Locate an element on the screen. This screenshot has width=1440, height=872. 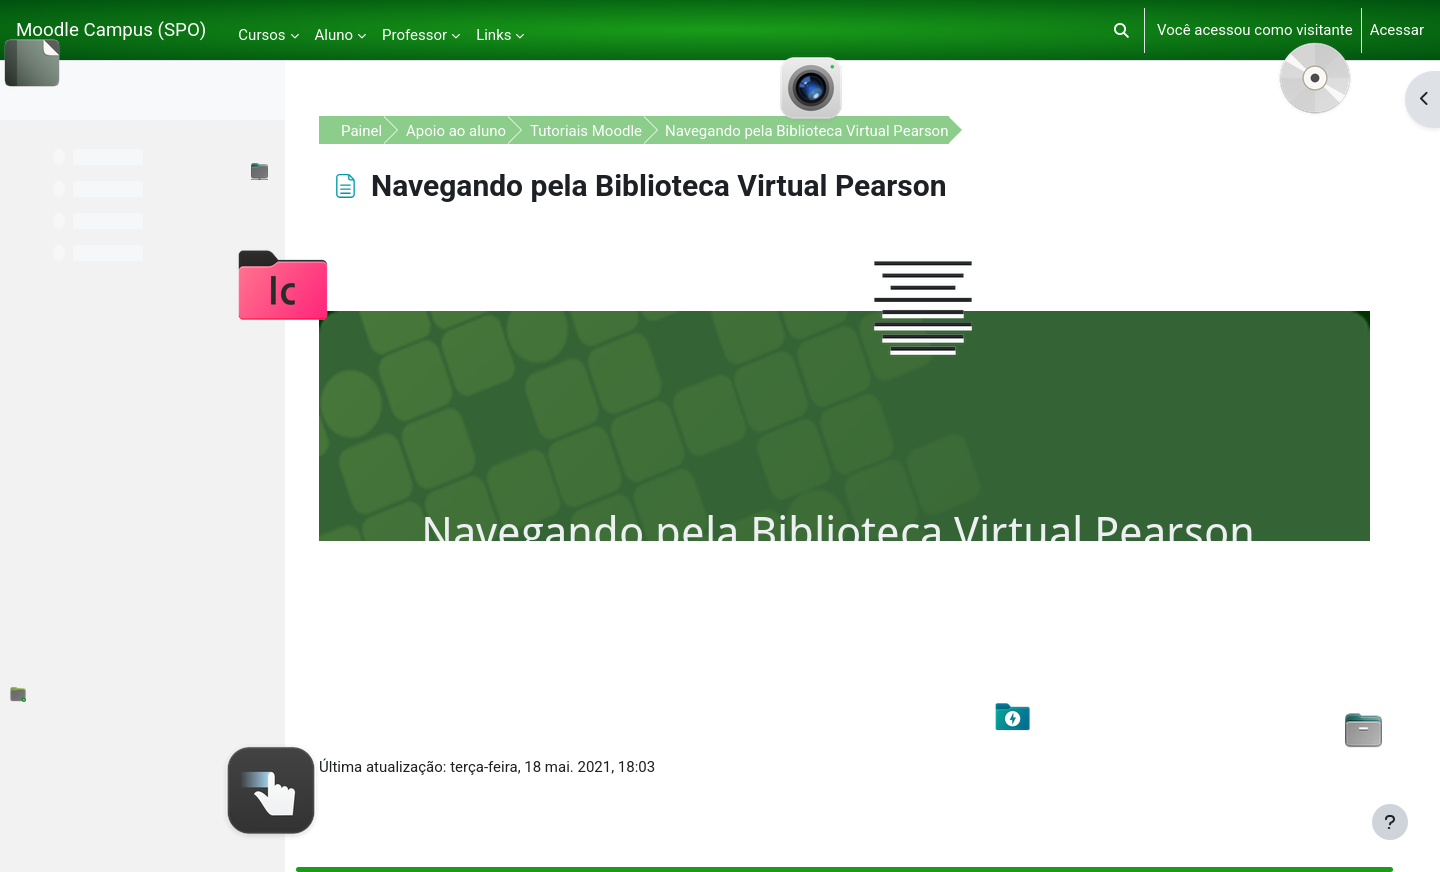
access DVD drive or optical disc contents is located at coordinates (1315, 78).